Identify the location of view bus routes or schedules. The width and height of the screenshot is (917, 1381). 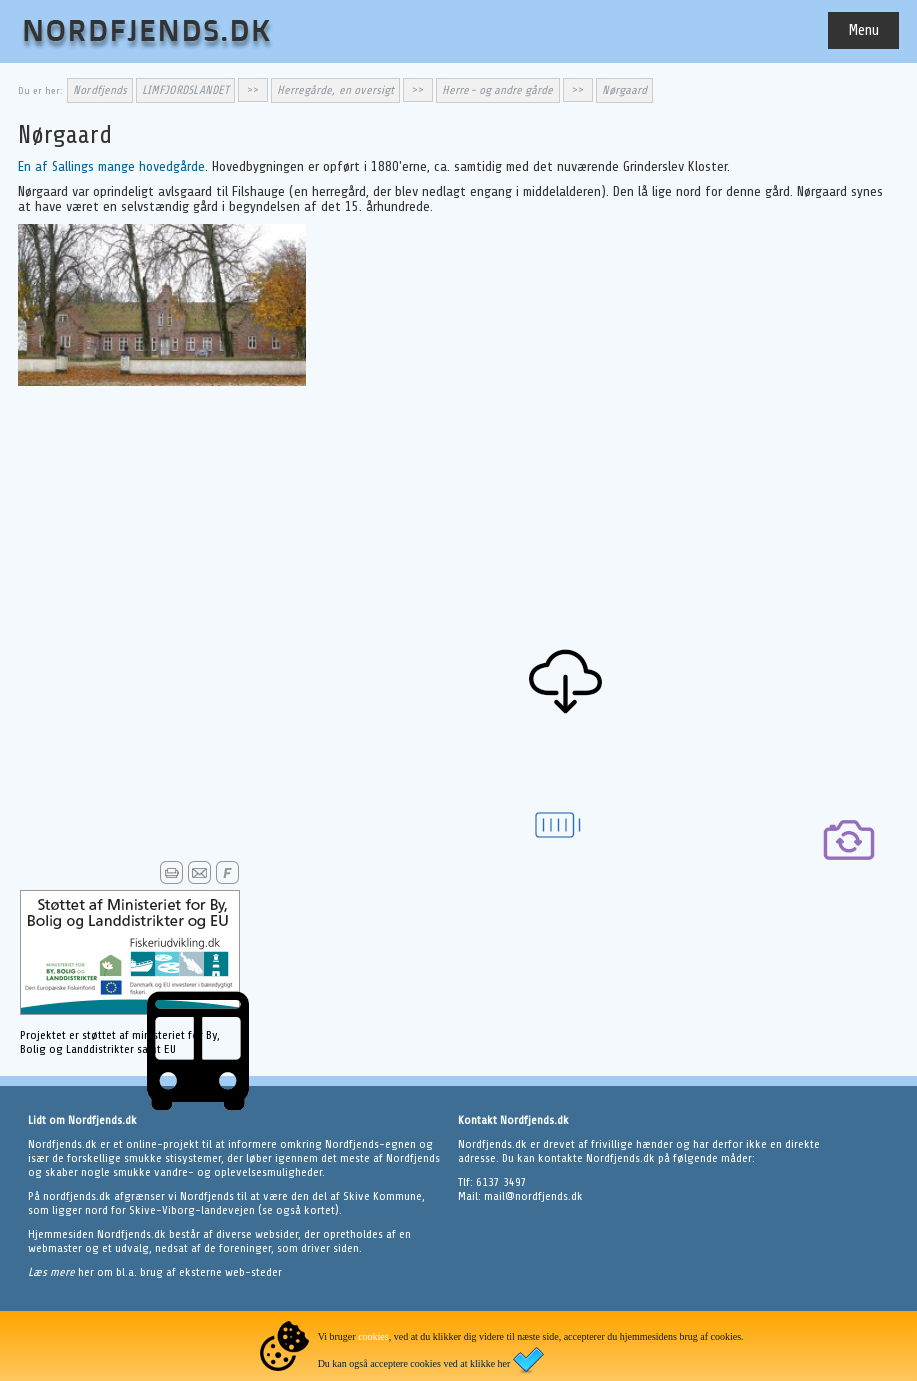
(198, 1051).